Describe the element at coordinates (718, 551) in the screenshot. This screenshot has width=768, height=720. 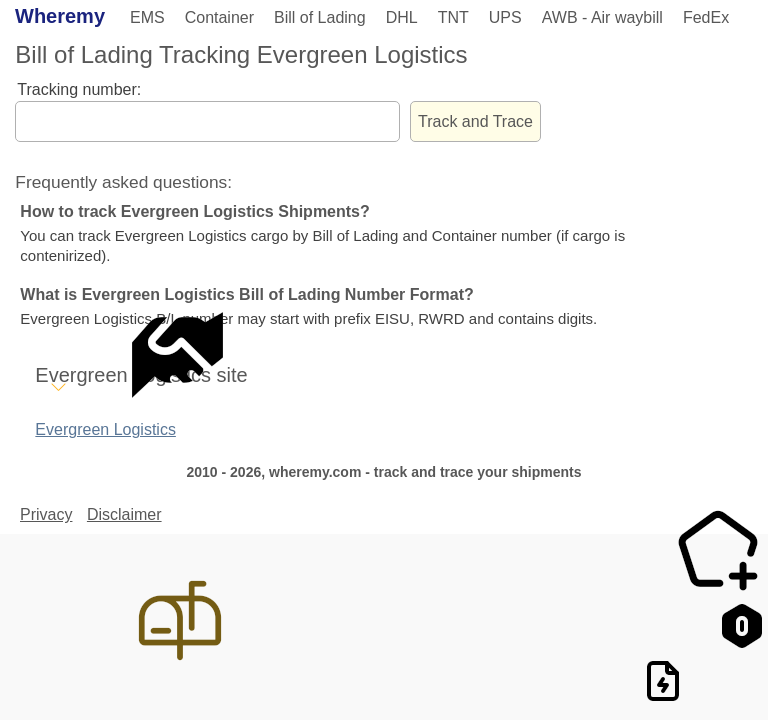
I see `add a new shape or polygon element` at that location.